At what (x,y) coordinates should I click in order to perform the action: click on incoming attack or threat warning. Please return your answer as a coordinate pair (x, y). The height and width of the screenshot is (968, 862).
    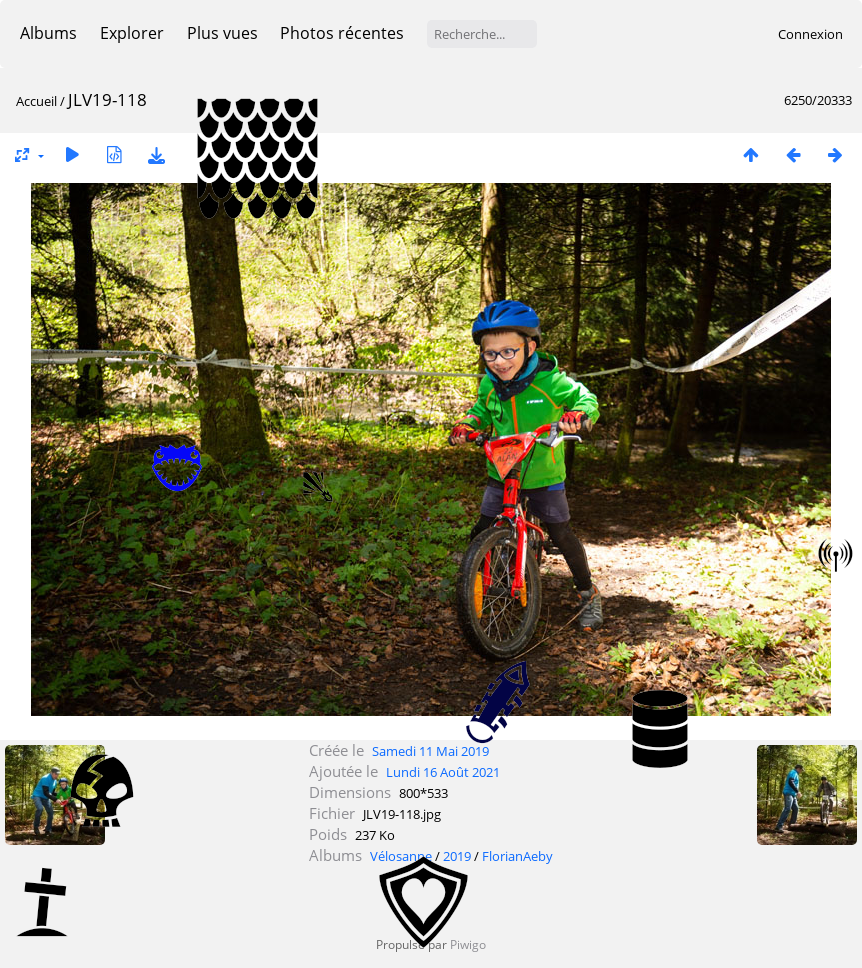
    Looking at the image, I should click on (318, 487).